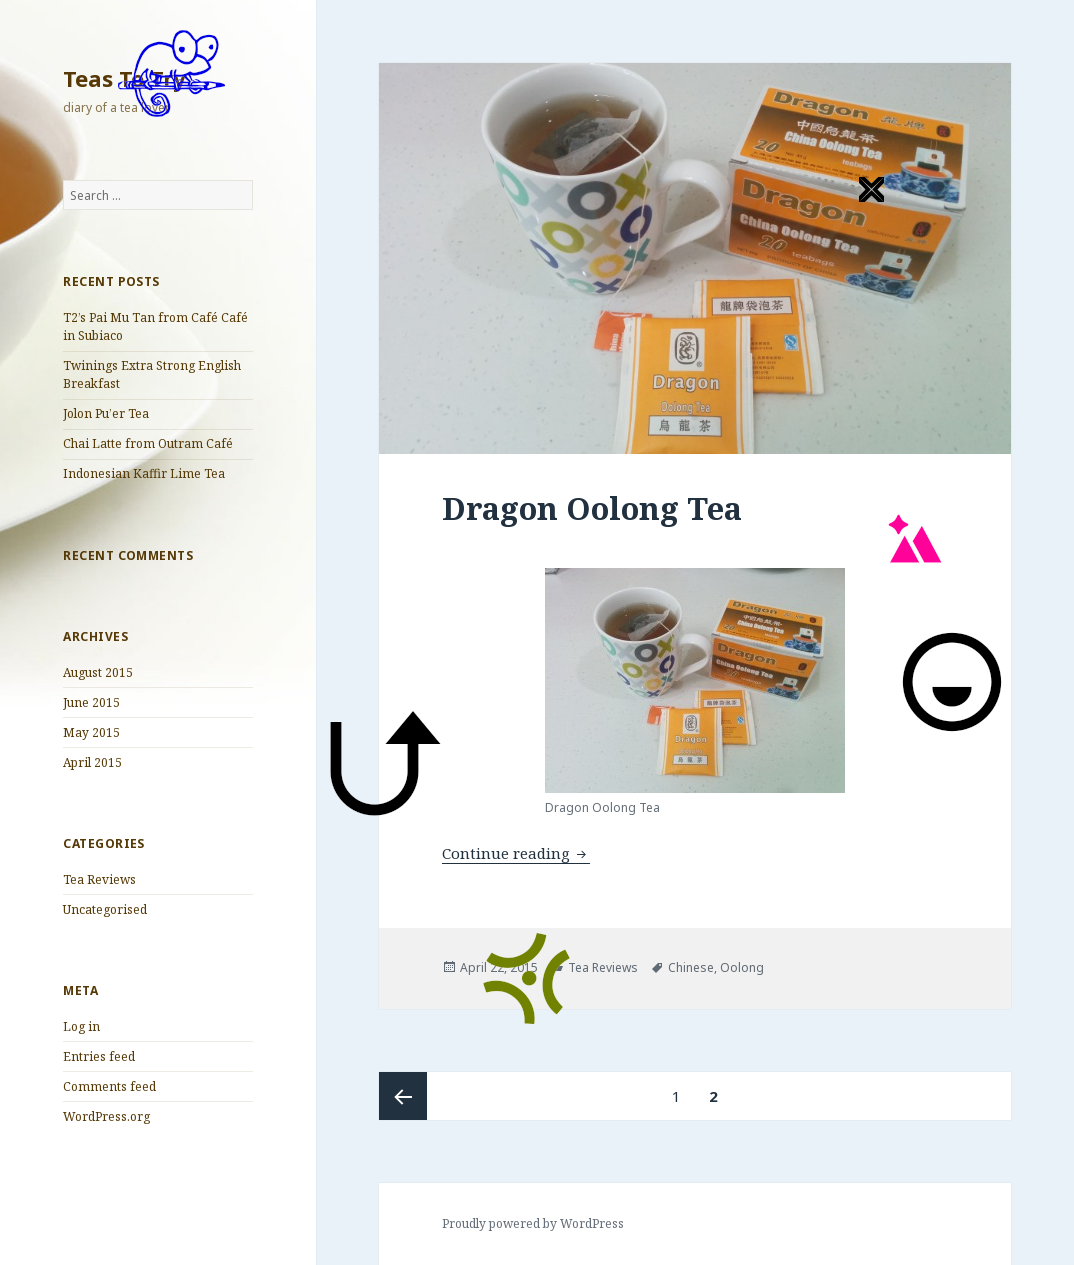  I want to click on open Launchpad app launcher, so click(526, 978).